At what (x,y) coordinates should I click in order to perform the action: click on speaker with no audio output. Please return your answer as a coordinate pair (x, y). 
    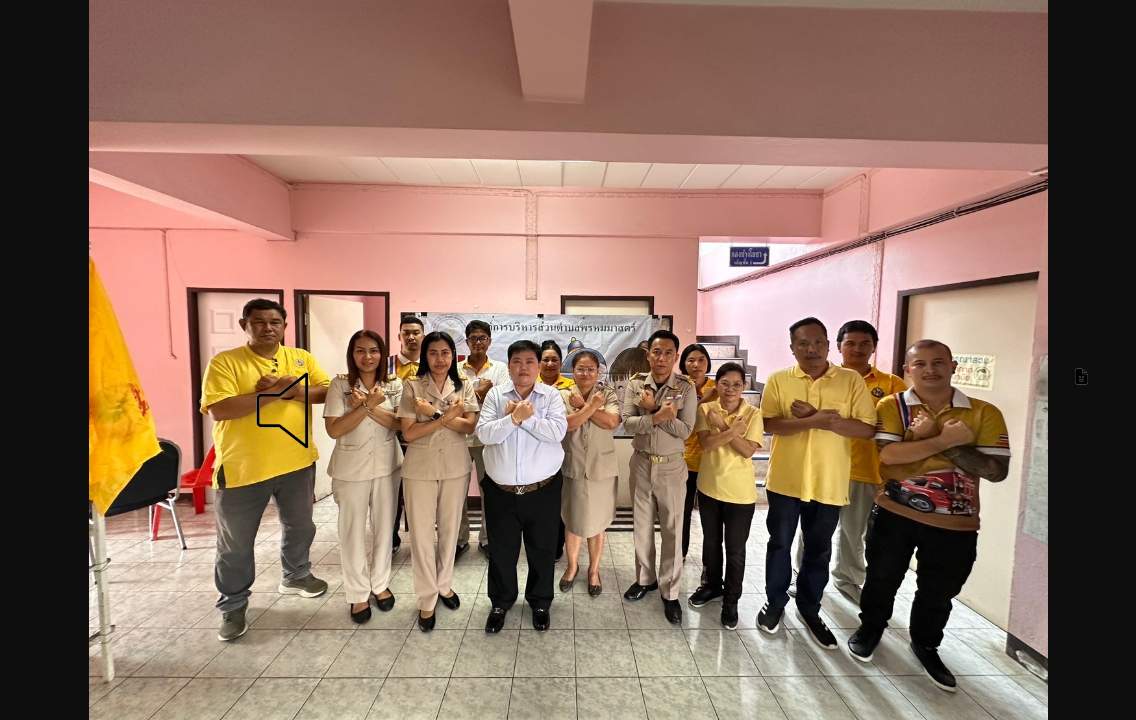
    Looking at the image, I should click on (294, 410).